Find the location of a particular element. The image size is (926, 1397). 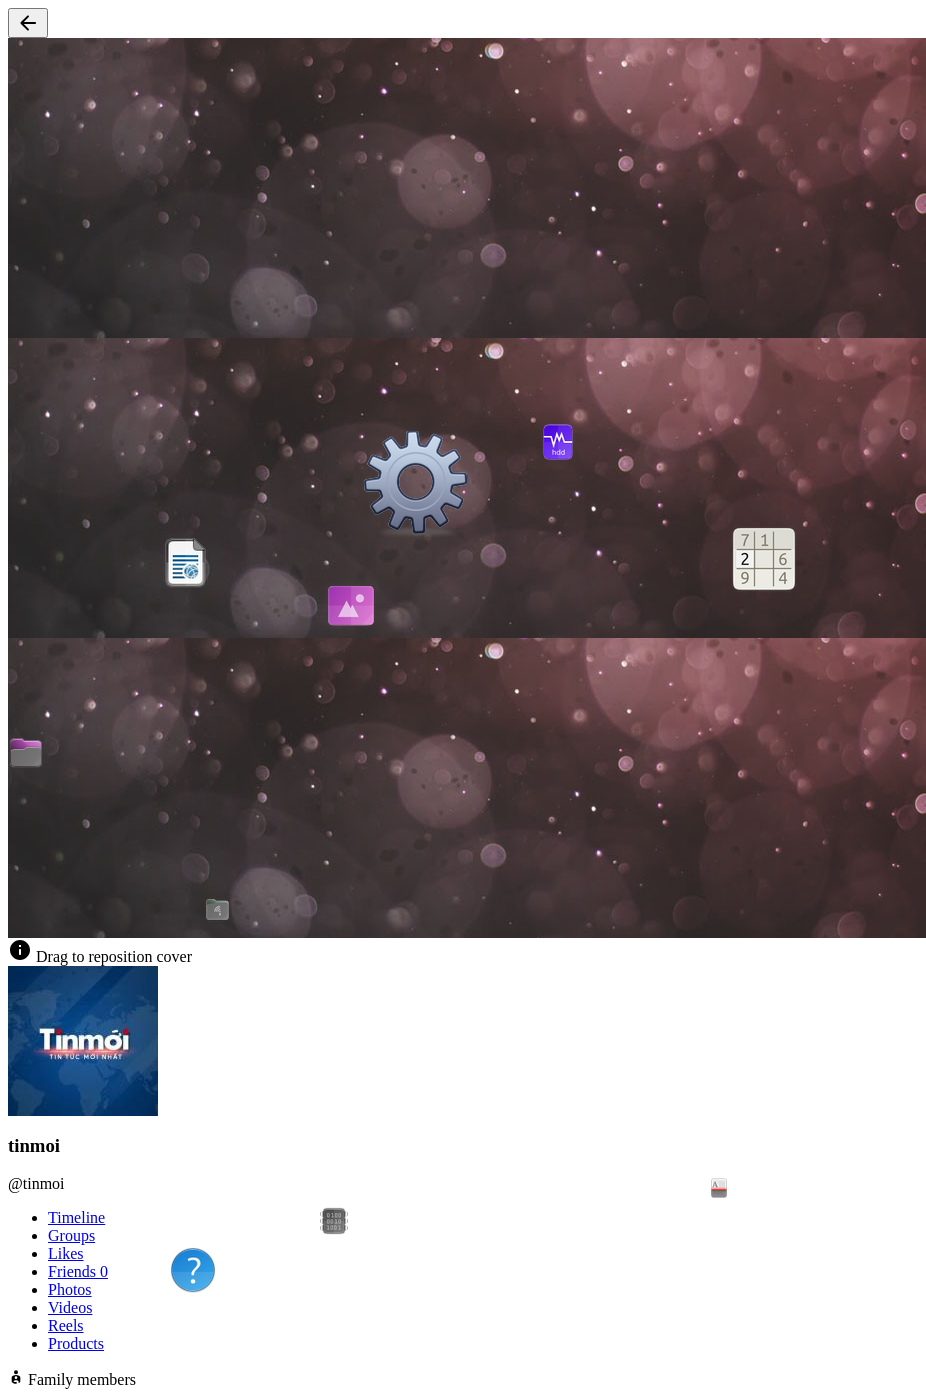

open insync cloud sync folder is located at coordinates (217, 909).